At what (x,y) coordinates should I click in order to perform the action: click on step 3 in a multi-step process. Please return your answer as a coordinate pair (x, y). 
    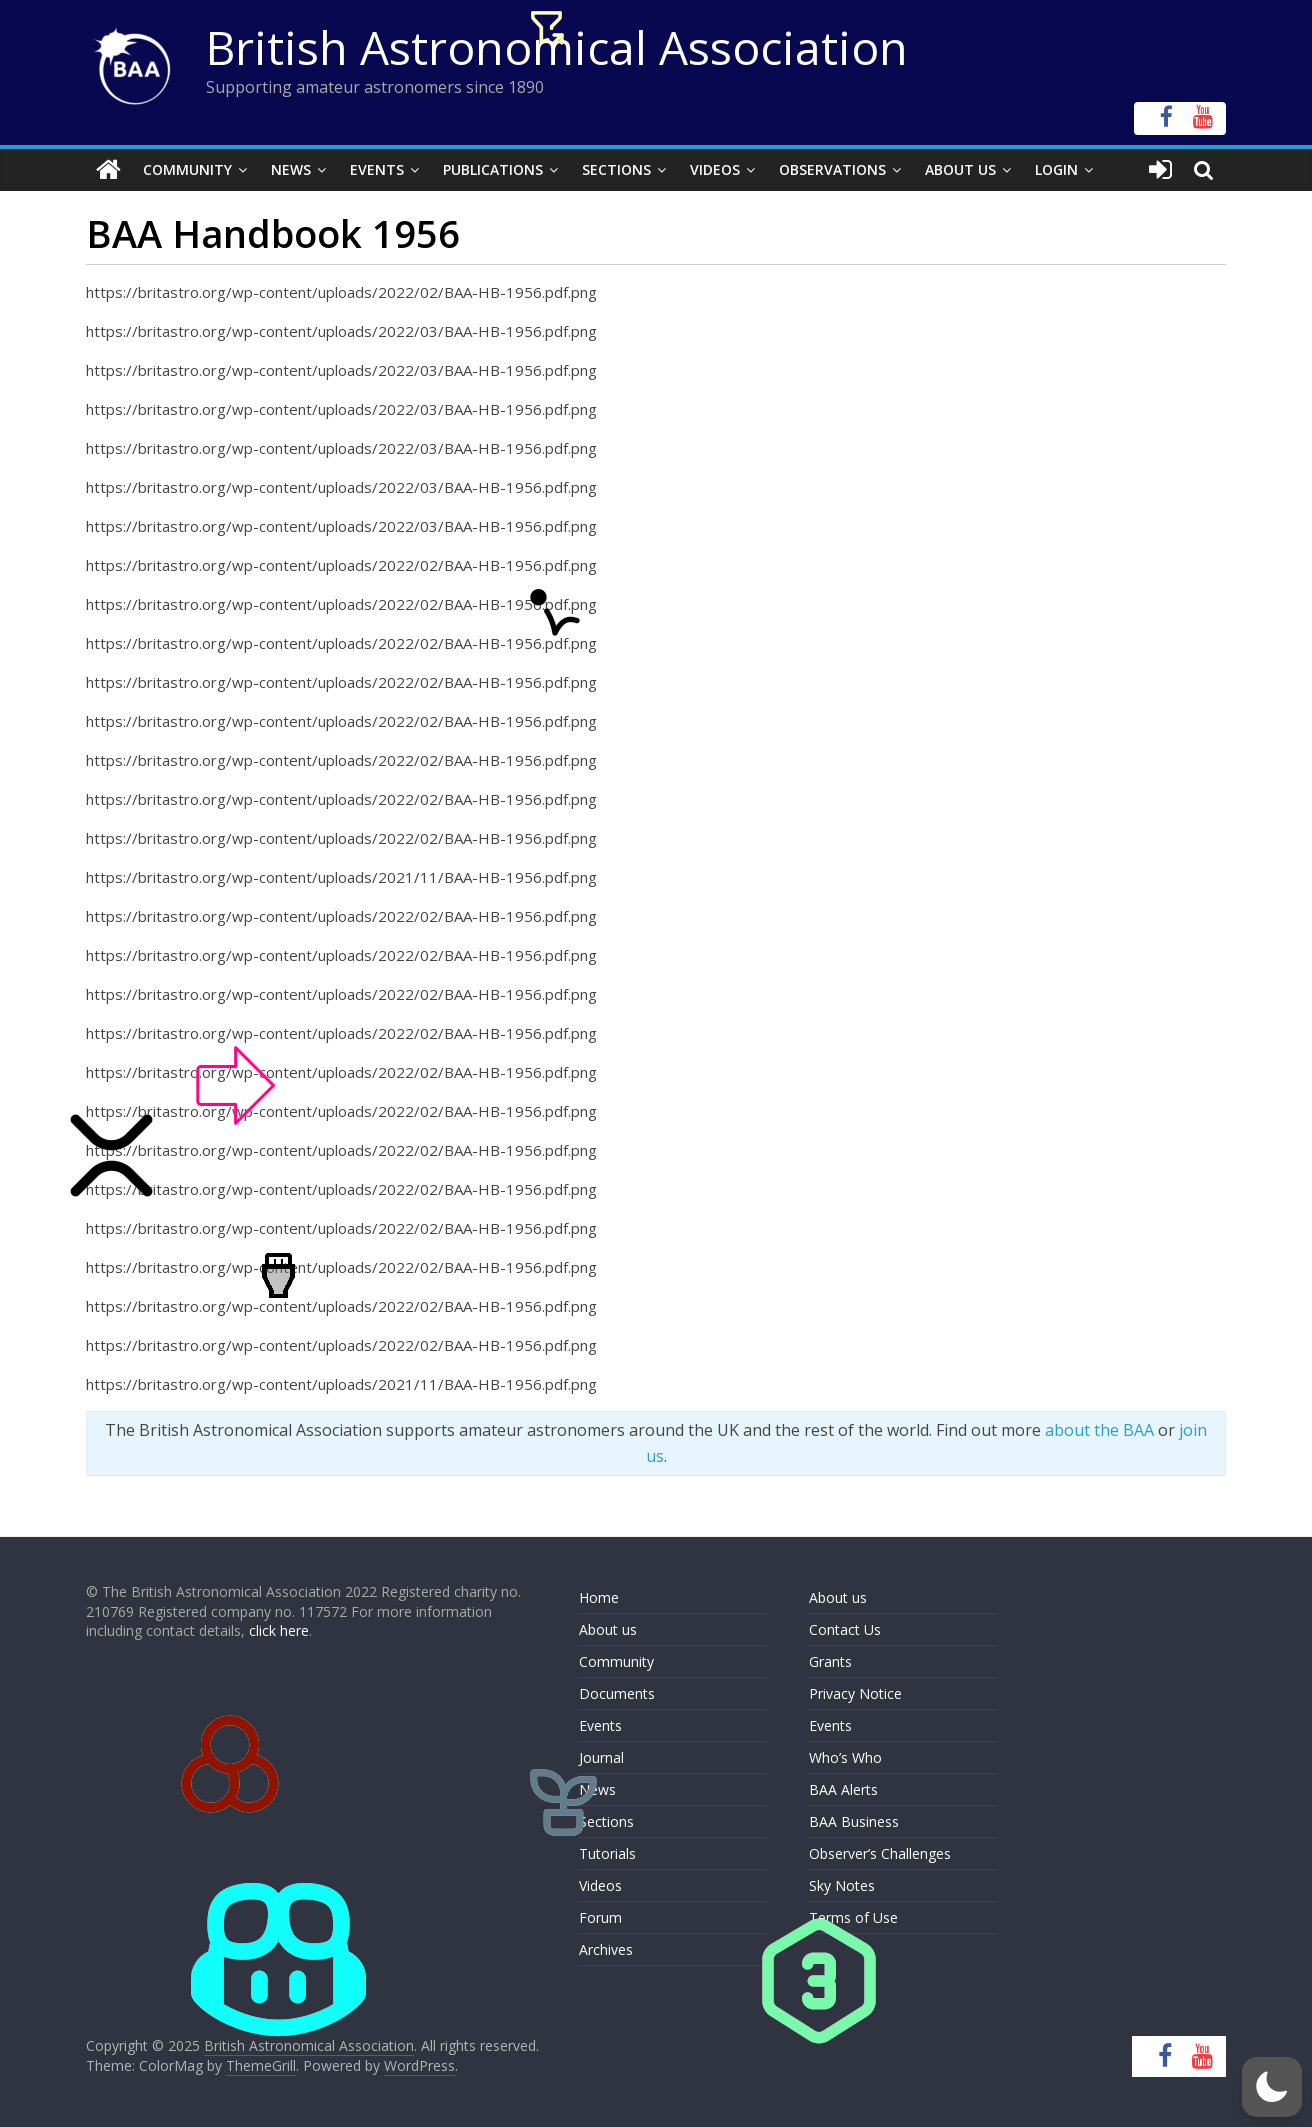
    Looking at the image, I should click on (819, 1981).